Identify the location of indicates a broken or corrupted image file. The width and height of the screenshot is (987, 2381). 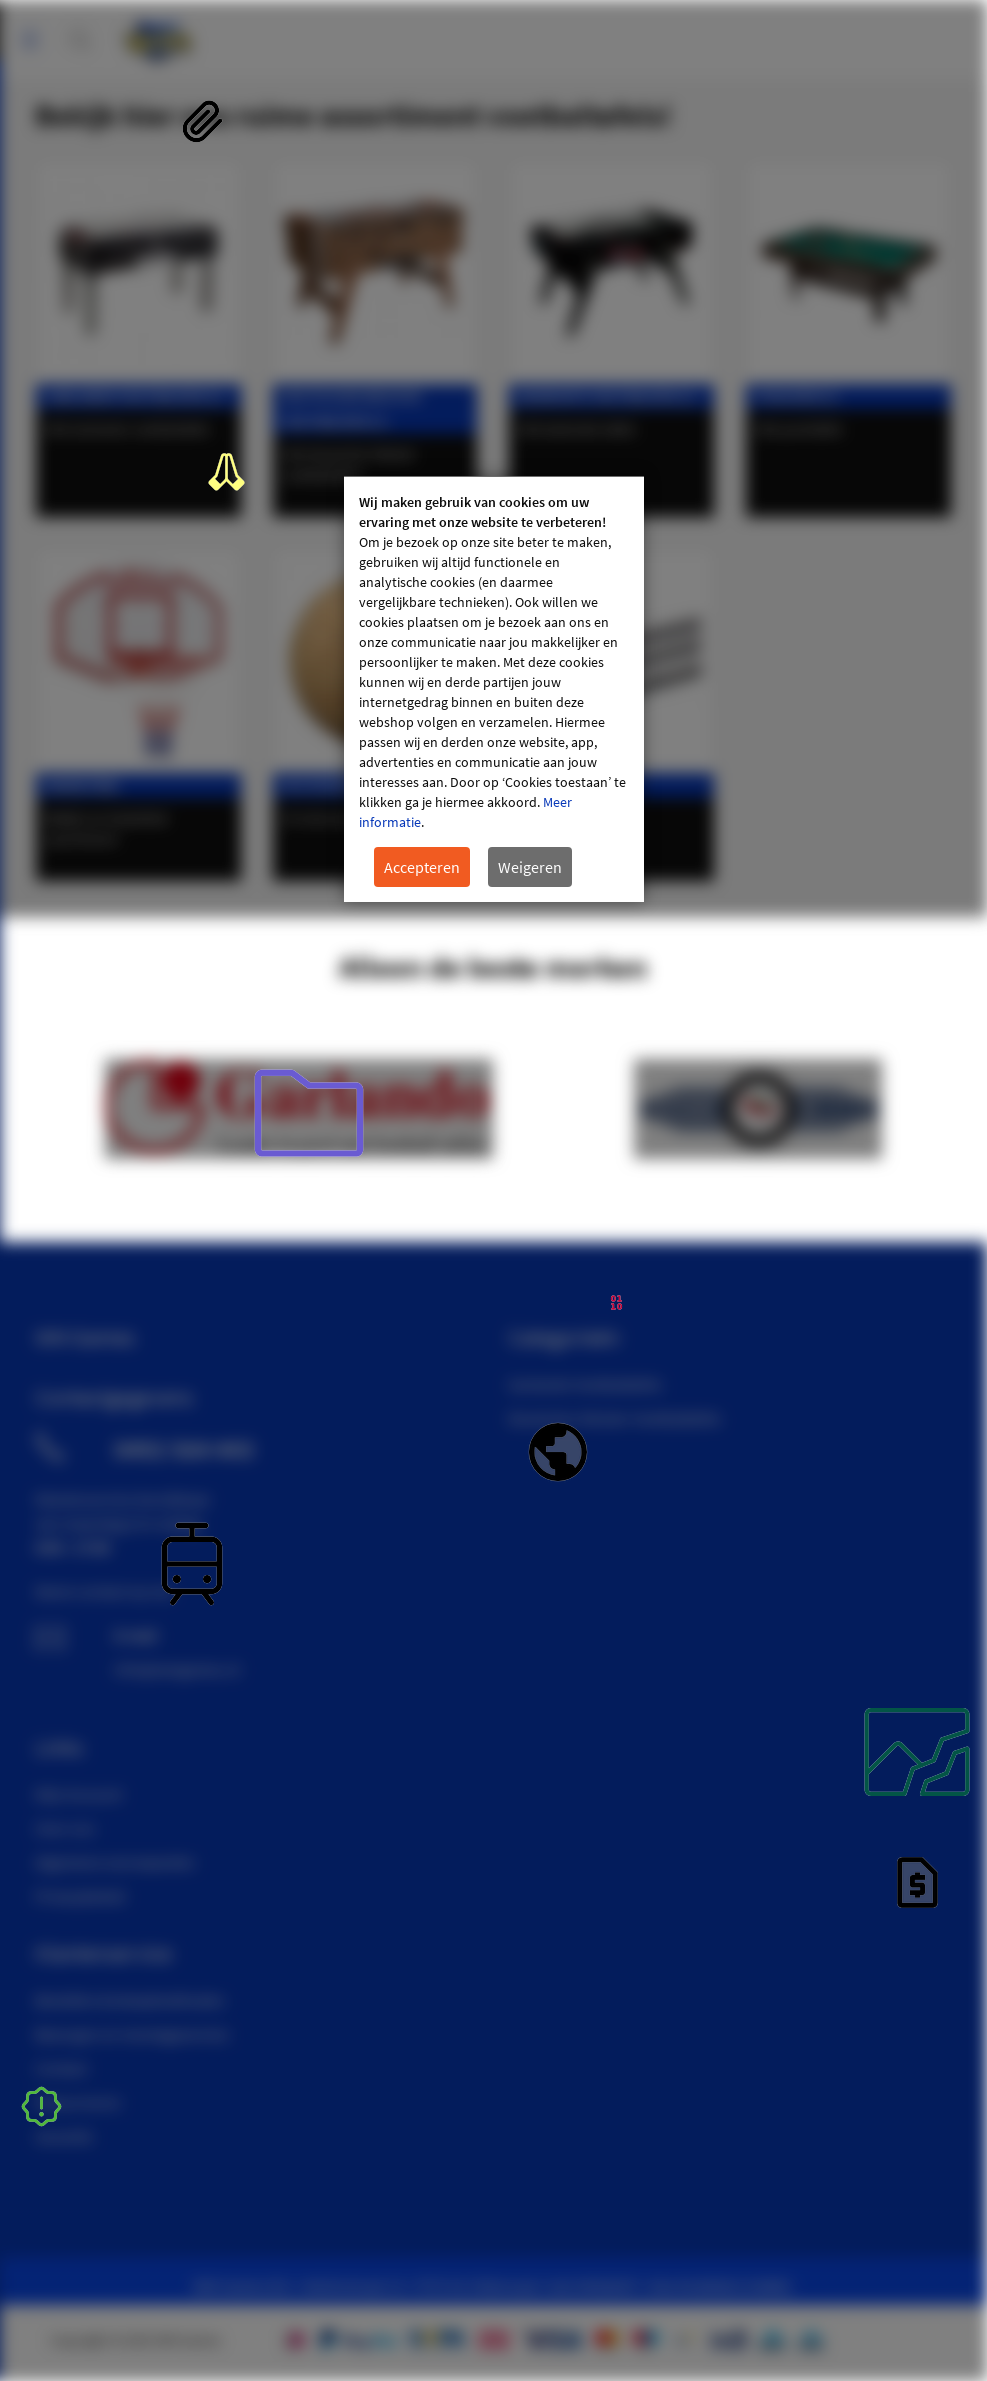
(917, 1752).